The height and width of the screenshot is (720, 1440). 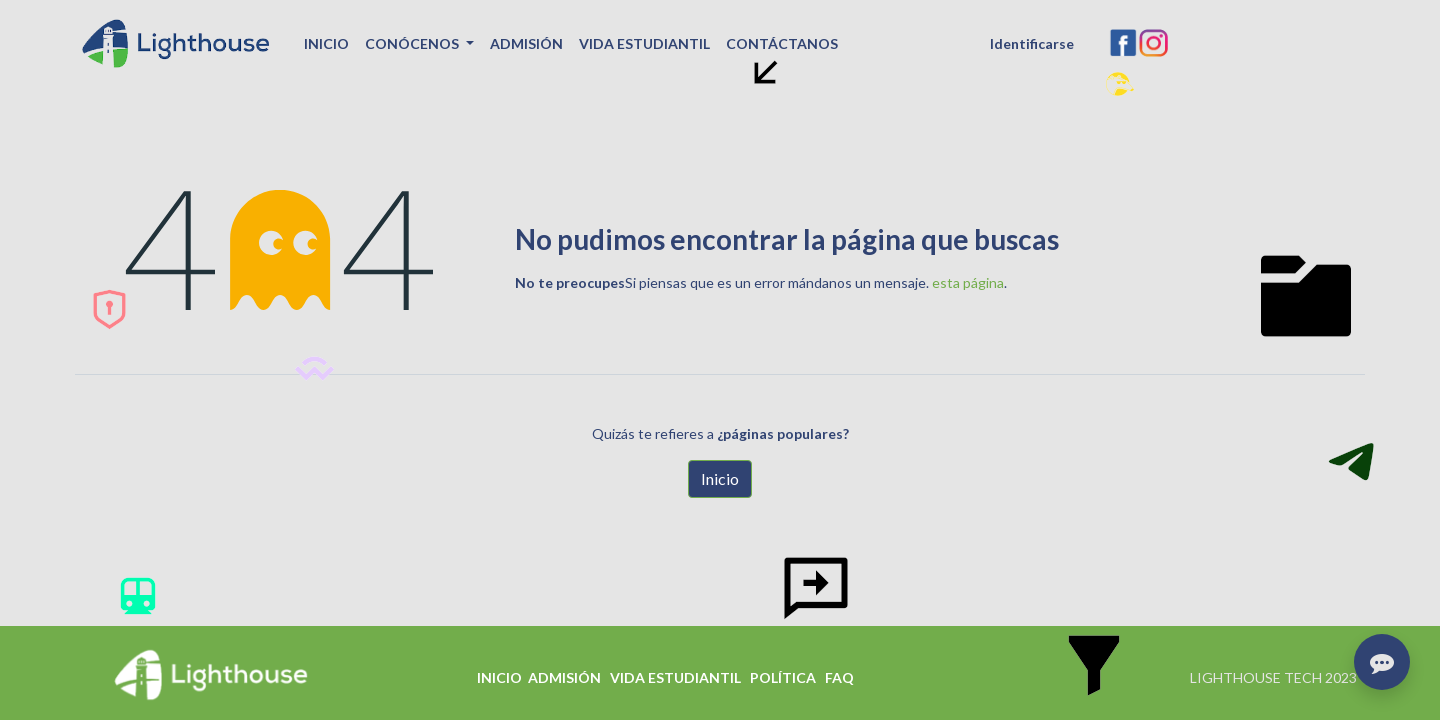 I want to click on open telegram messaging app, so click(x=1354, y=459).